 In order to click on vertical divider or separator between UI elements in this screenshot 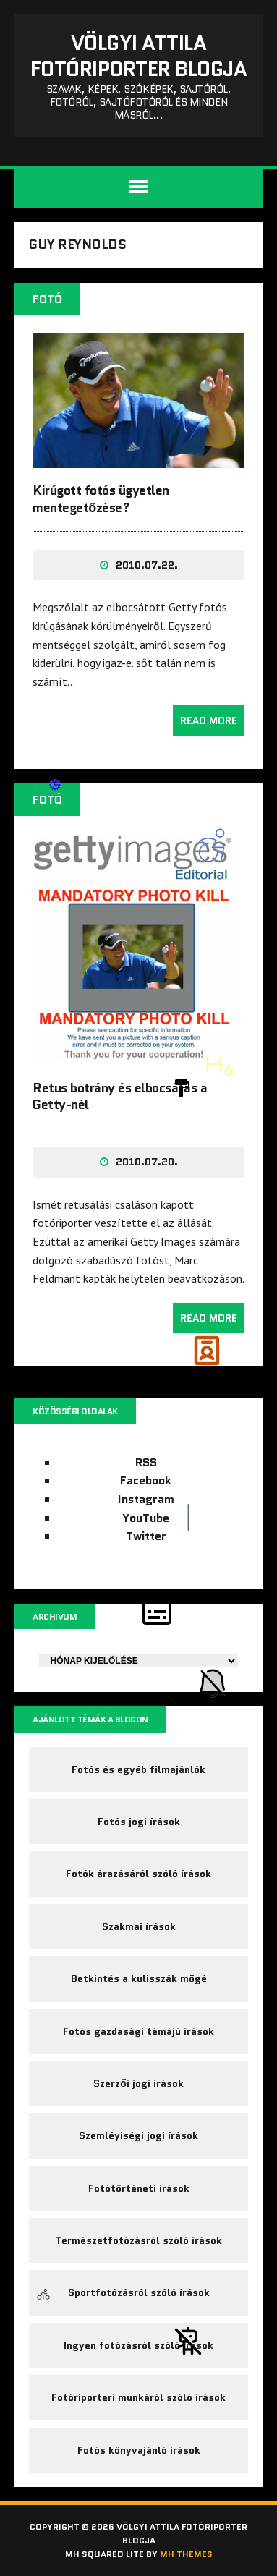, I will do `click(188, 1517)`.